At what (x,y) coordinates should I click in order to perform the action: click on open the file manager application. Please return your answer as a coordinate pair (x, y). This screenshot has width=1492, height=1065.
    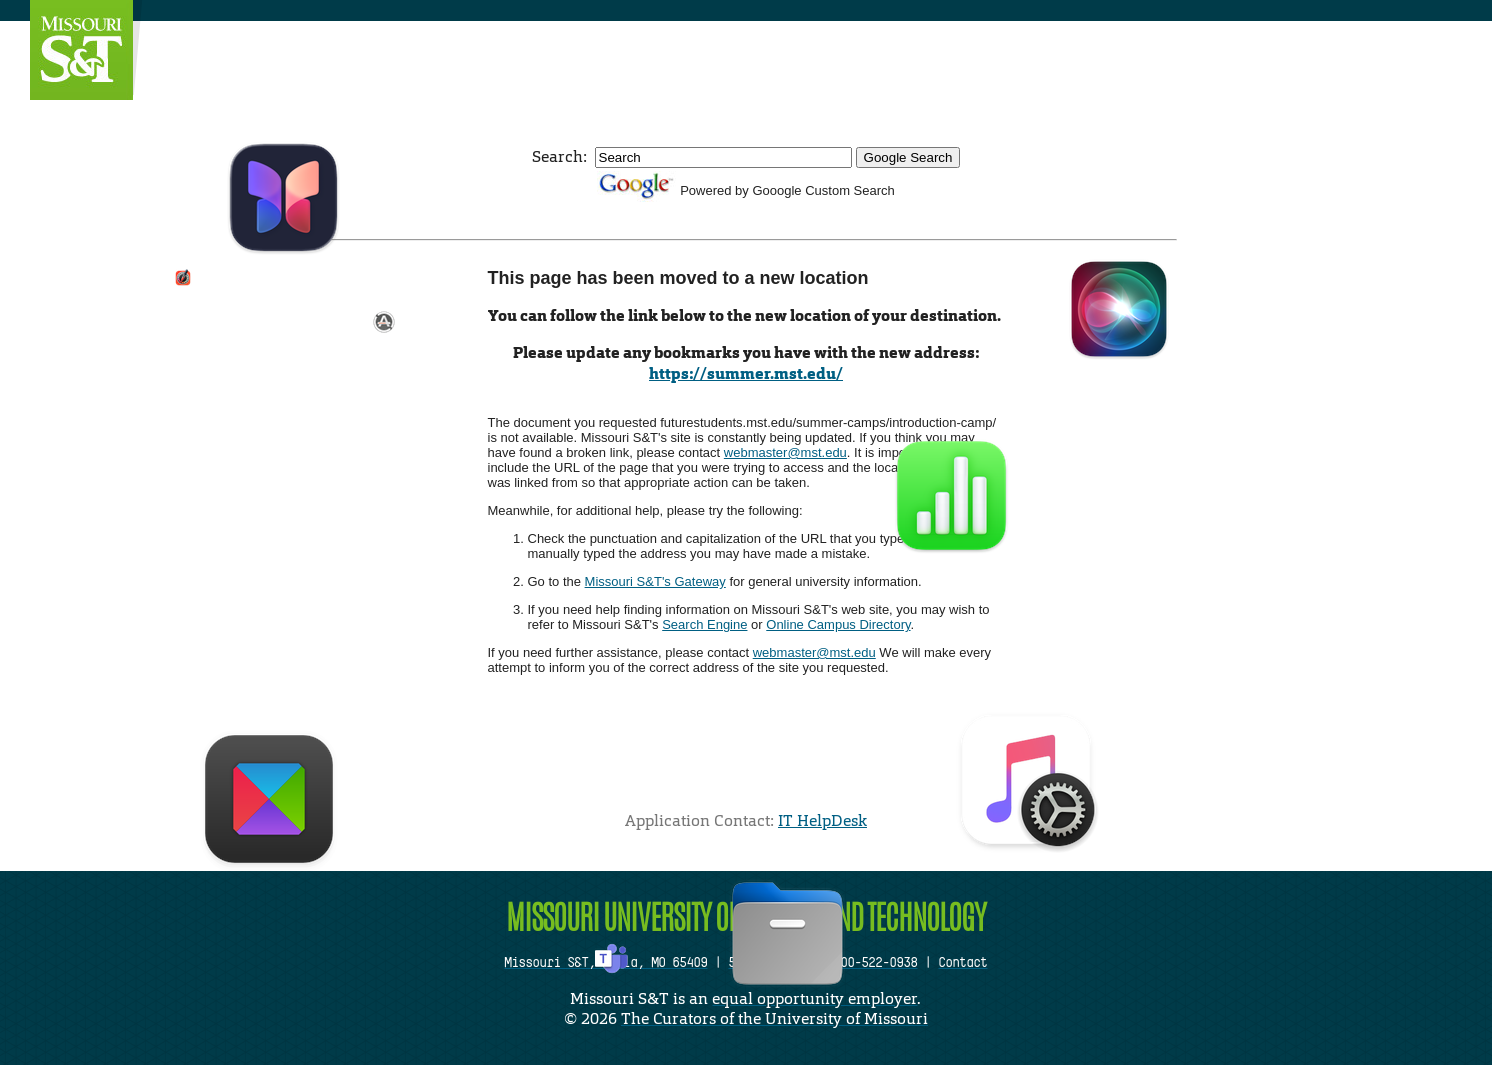
    Looking at the image, I should click on (787, 933).